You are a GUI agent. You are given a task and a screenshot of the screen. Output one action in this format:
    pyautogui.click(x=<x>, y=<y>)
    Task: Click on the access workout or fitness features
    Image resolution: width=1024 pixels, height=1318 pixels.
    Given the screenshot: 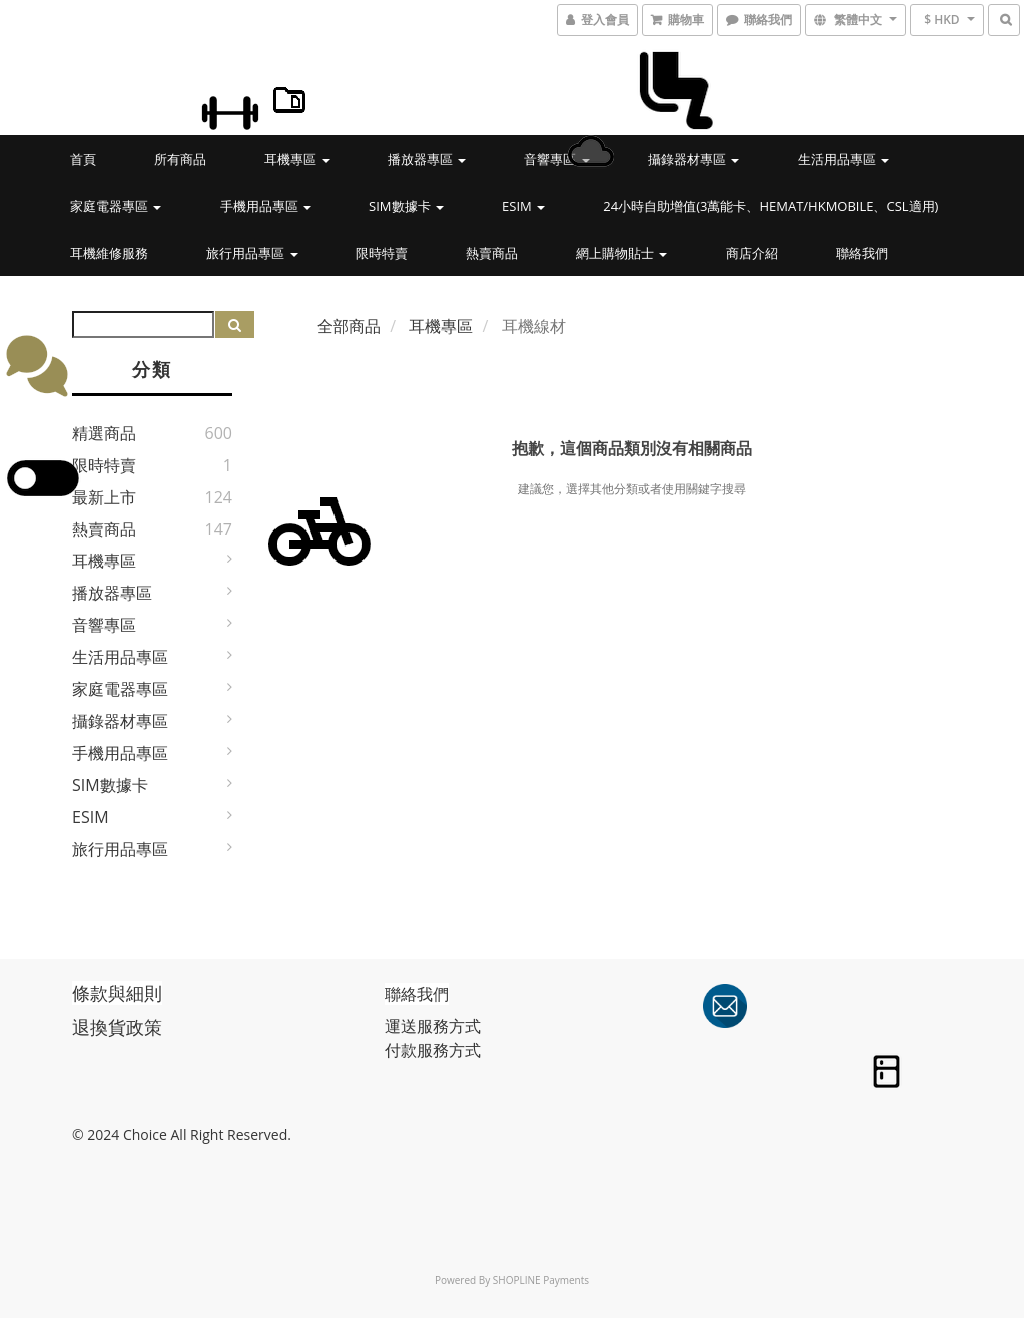 What is the action you would take?
    pyautogui.click(x=230, y=113)
    